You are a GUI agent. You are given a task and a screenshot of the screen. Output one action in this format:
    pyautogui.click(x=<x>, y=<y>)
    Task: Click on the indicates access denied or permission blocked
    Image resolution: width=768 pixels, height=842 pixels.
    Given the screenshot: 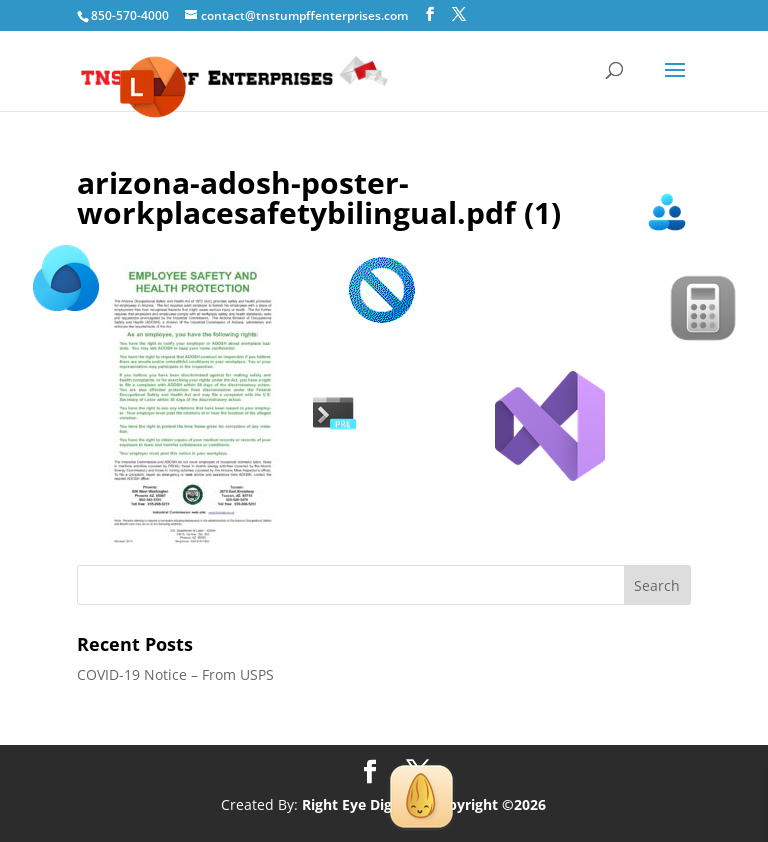 What is the action you would take?
    pyautogui.click(x=382, y=290)
    